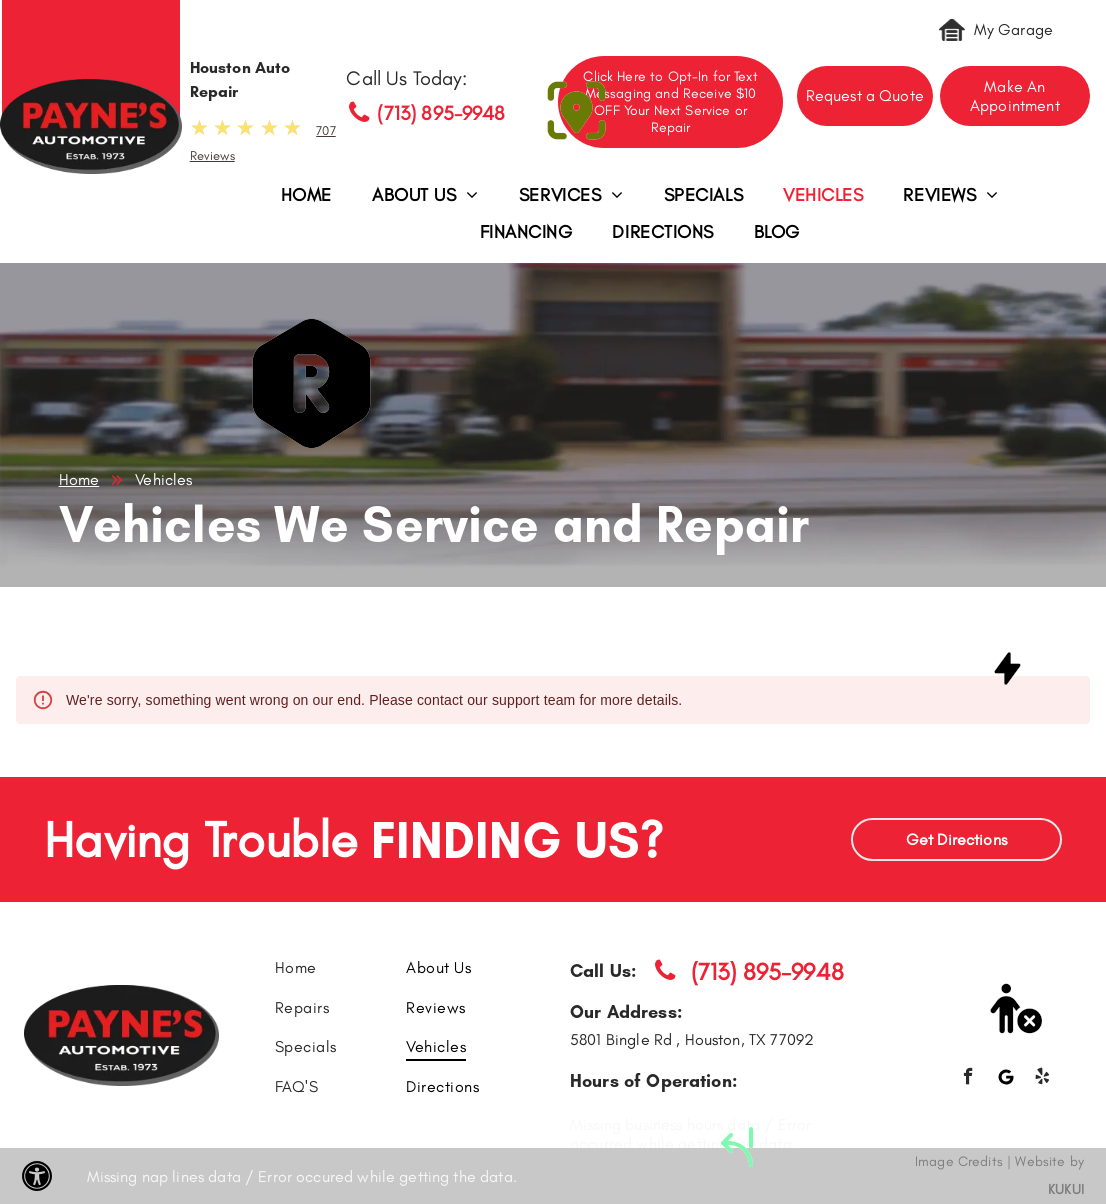 The height and width of the screenshot is (1204, 1106). I want to click on indicates flash or lightning mode is enabled, so click(1007, 668).